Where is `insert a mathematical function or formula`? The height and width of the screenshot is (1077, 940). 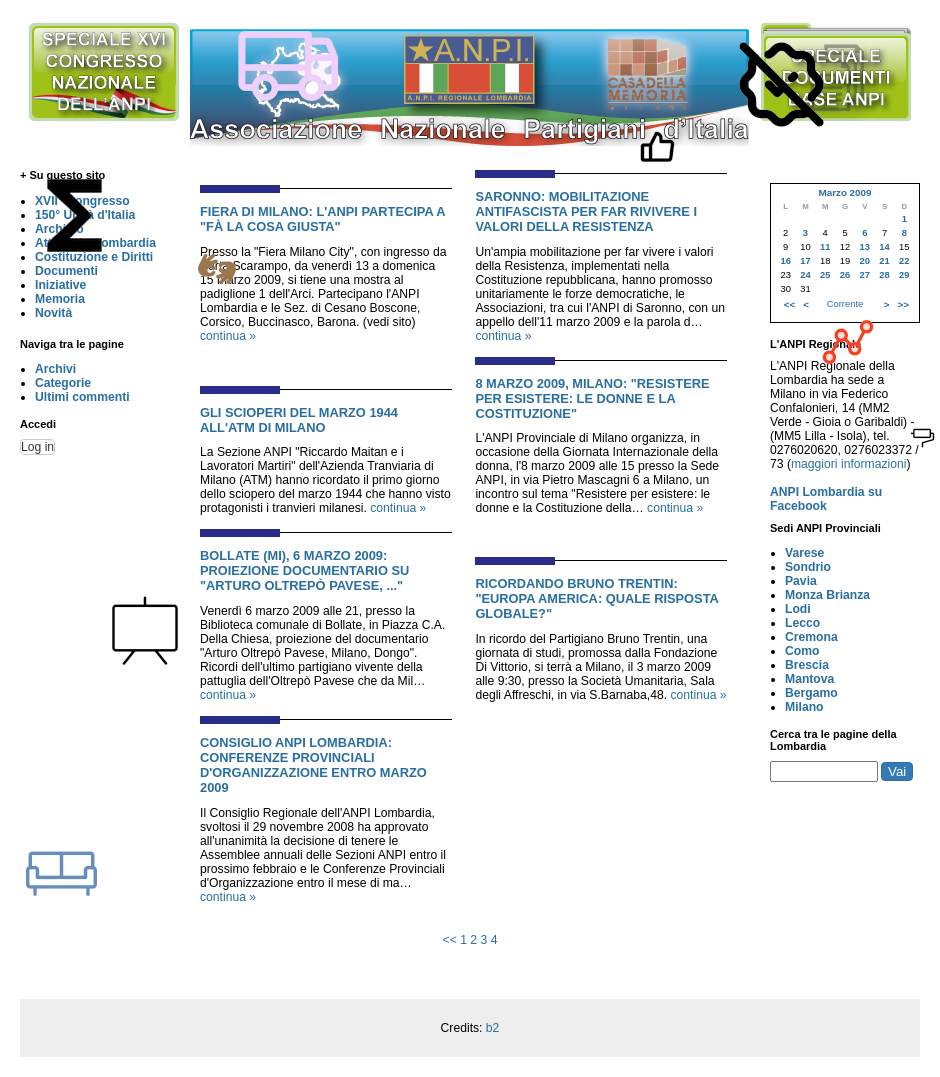 insert a mathematical function or formula is located at coordinates (74, 215).